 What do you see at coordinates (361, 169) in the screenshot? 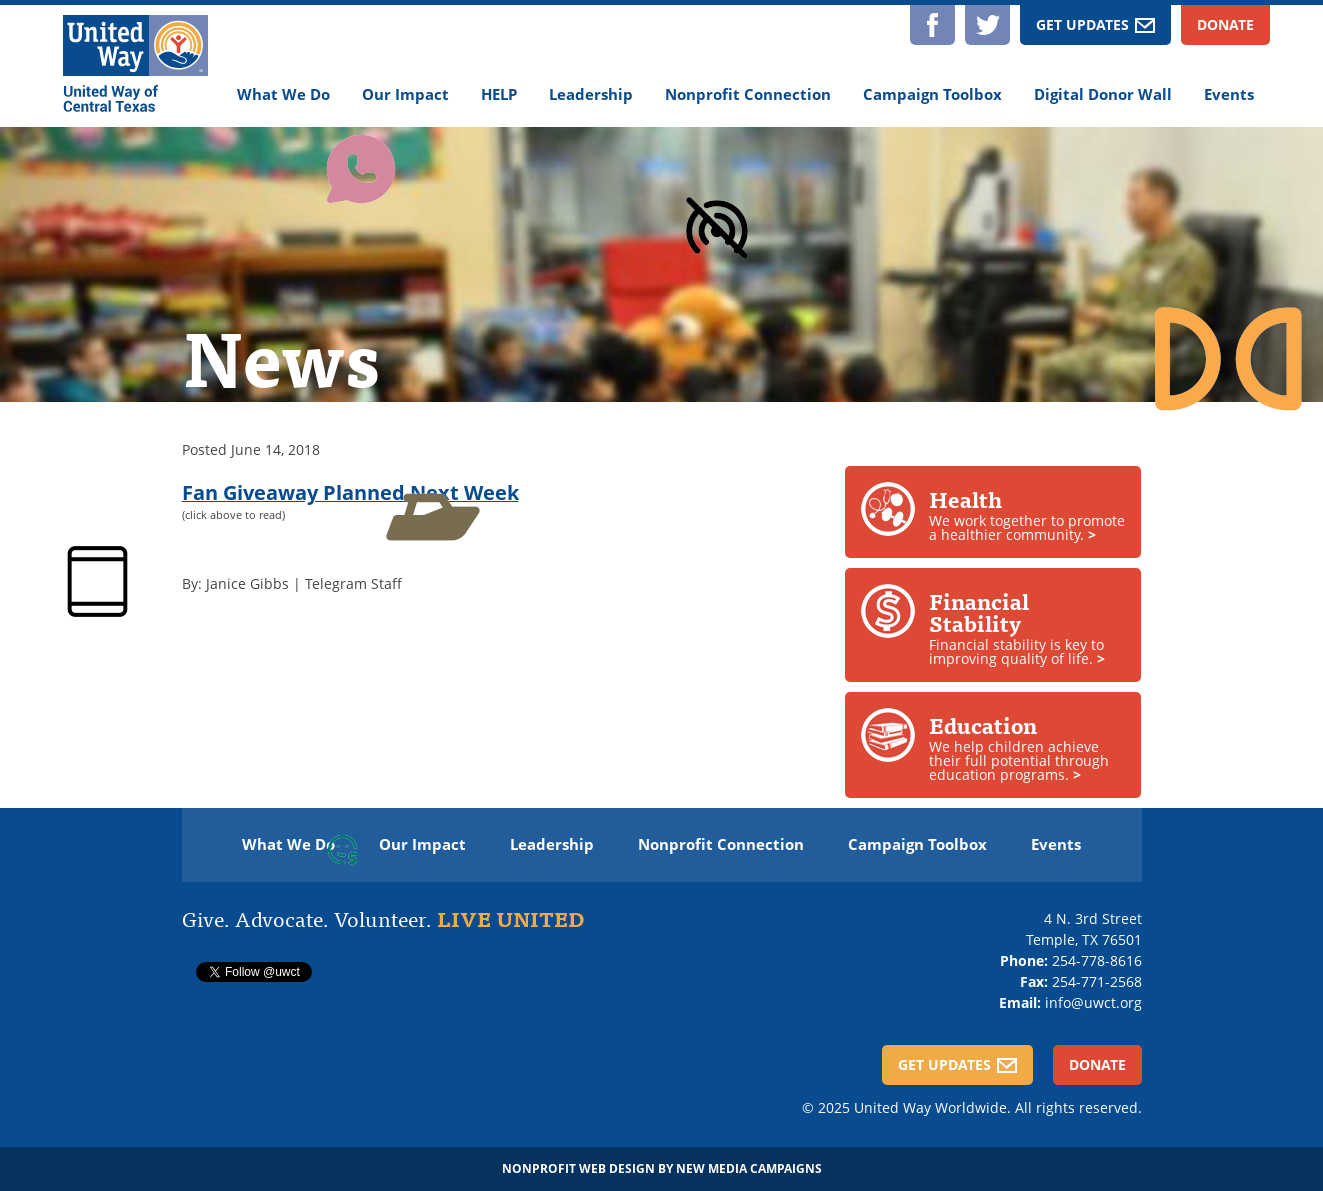
I see `open WhatsApp messaging` at bounding box center [361, 169].